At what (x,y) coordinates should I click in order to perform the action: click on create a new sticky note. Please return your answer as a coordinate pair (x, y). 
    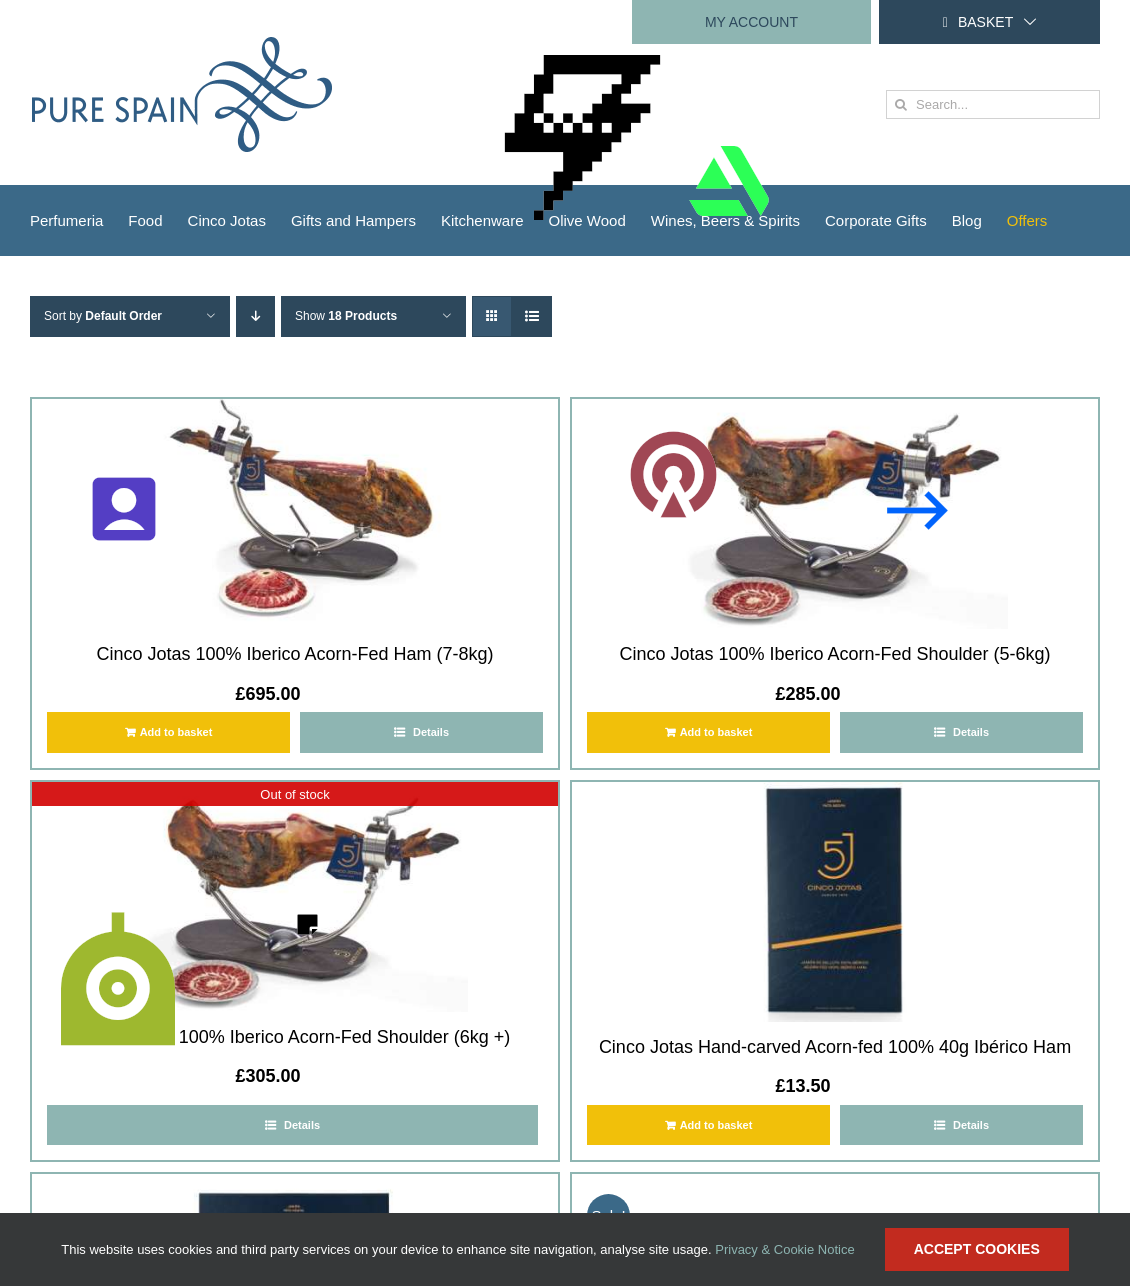
    Looking at the image, I should click on (307, 924).